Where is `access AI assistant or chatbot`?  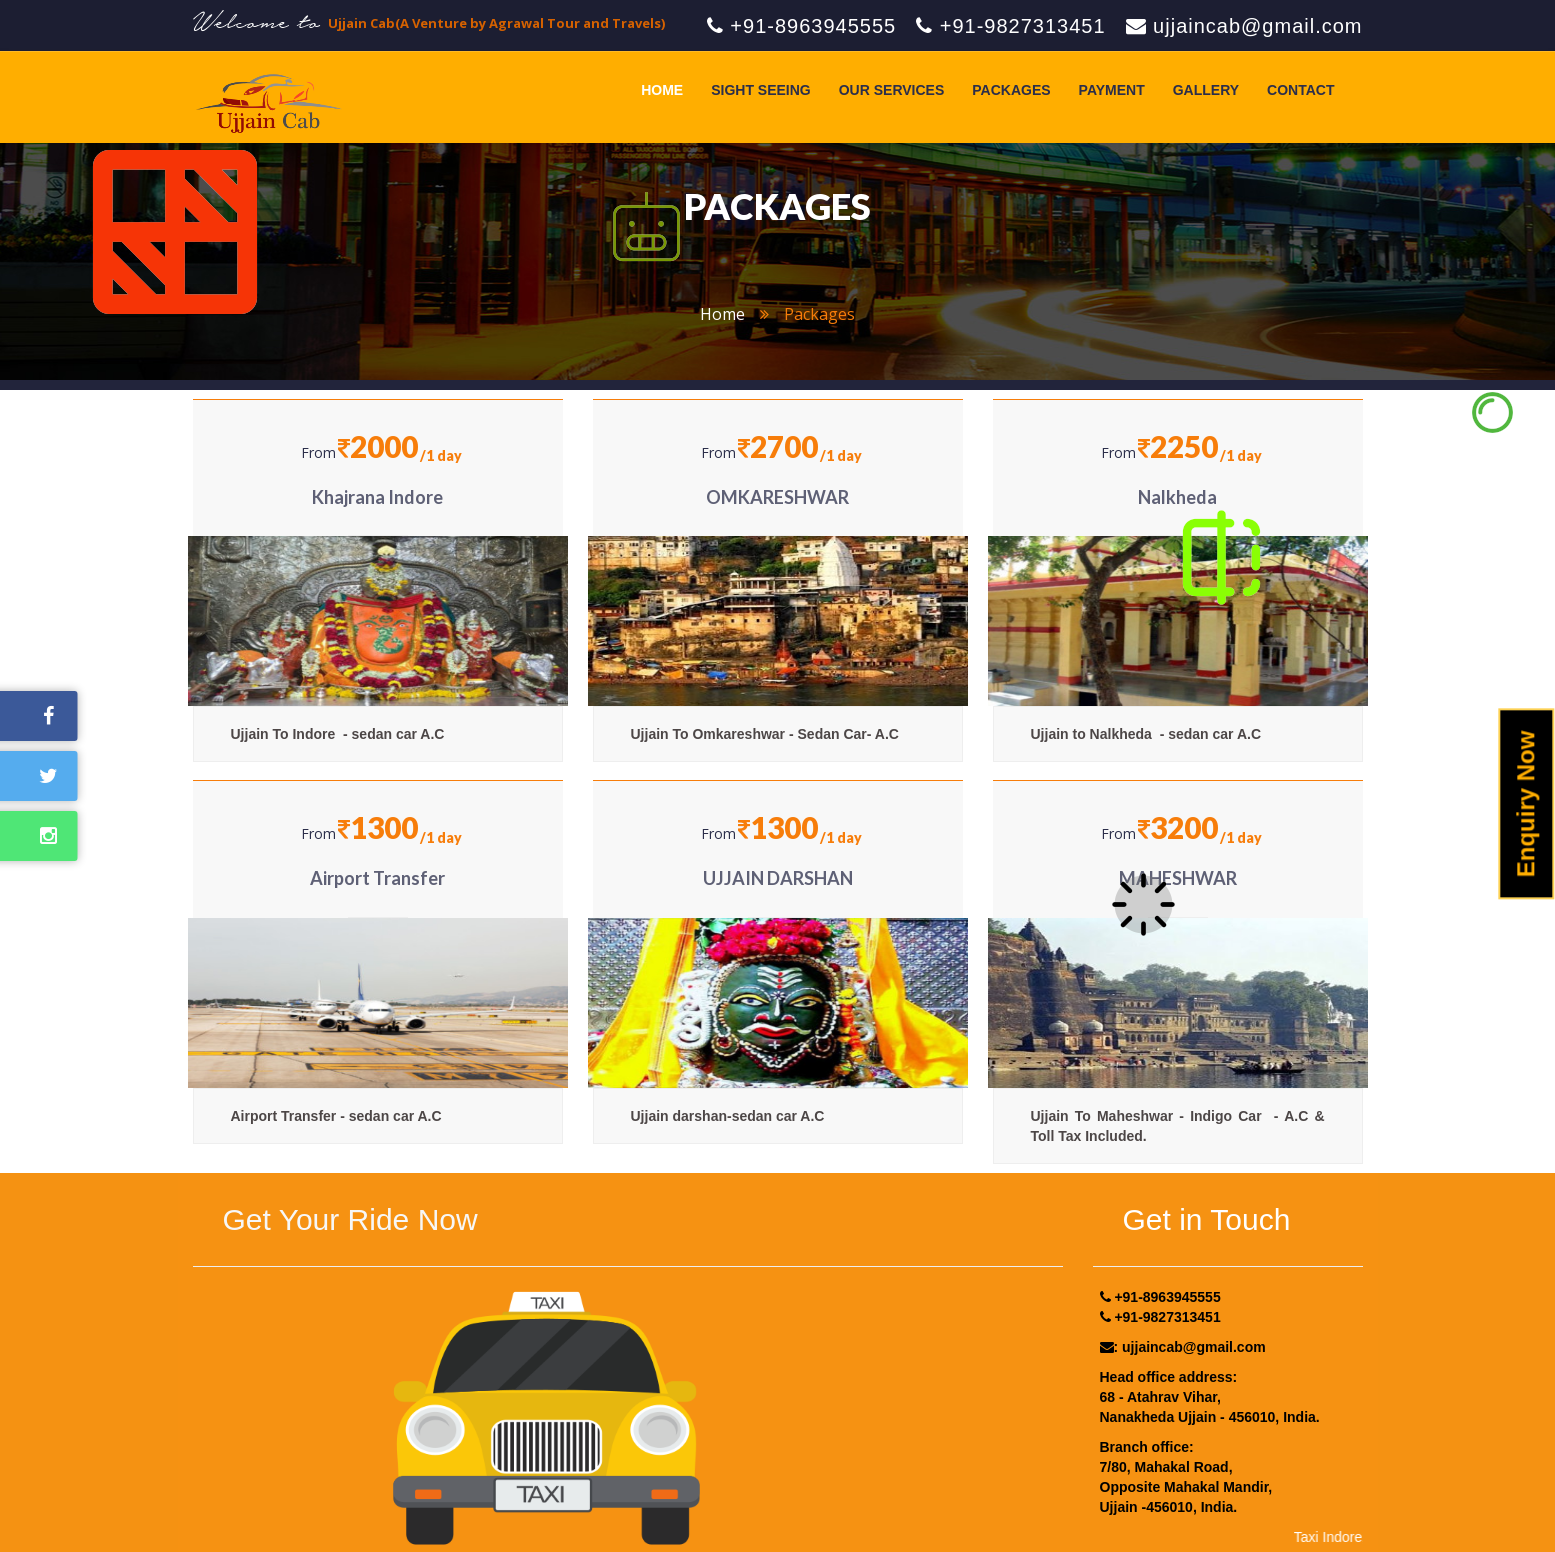 access AI assistant or chatbot is located at coordinates (646, 230).